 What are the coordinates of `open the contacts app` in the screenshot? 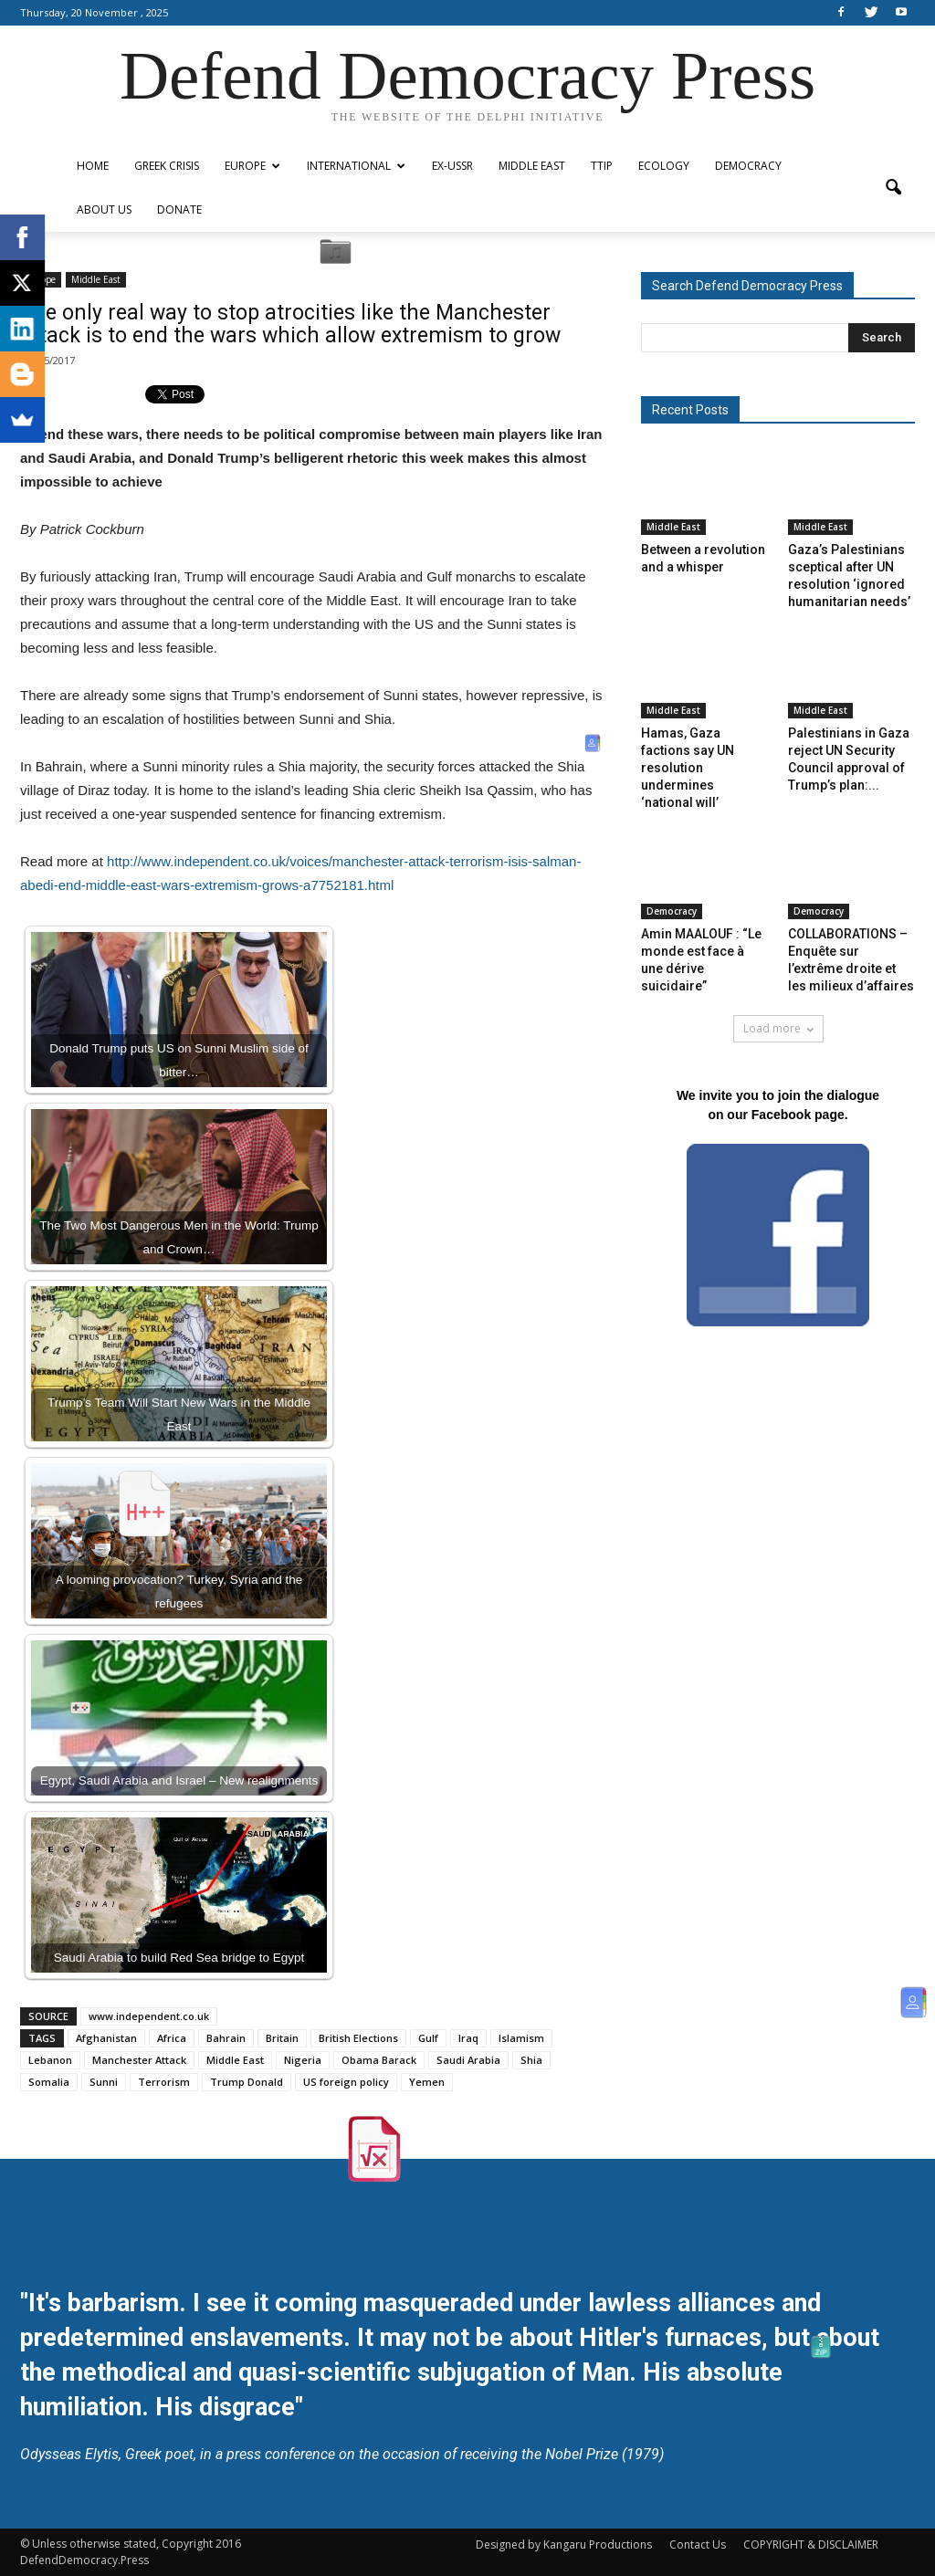 It's located at (593, 743).